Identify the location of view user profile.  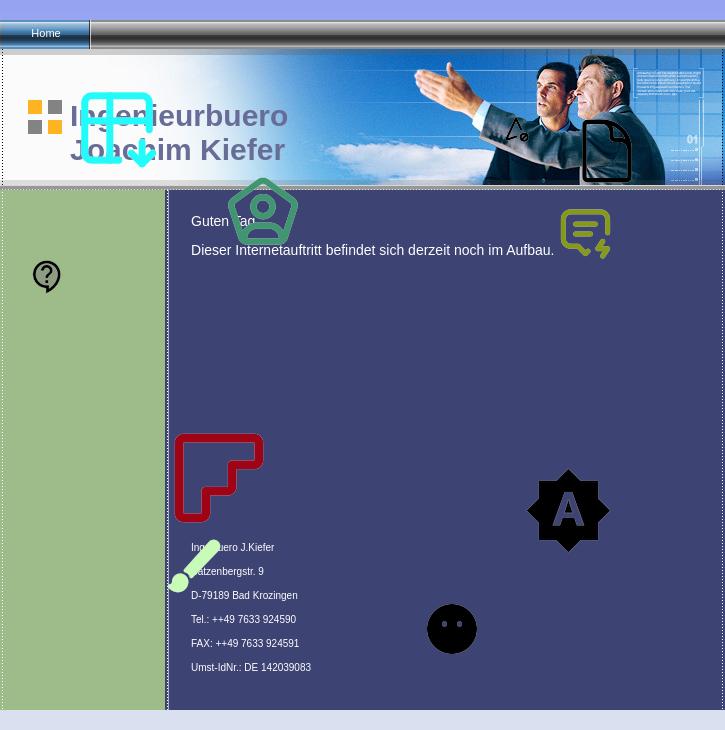
(263, 213).